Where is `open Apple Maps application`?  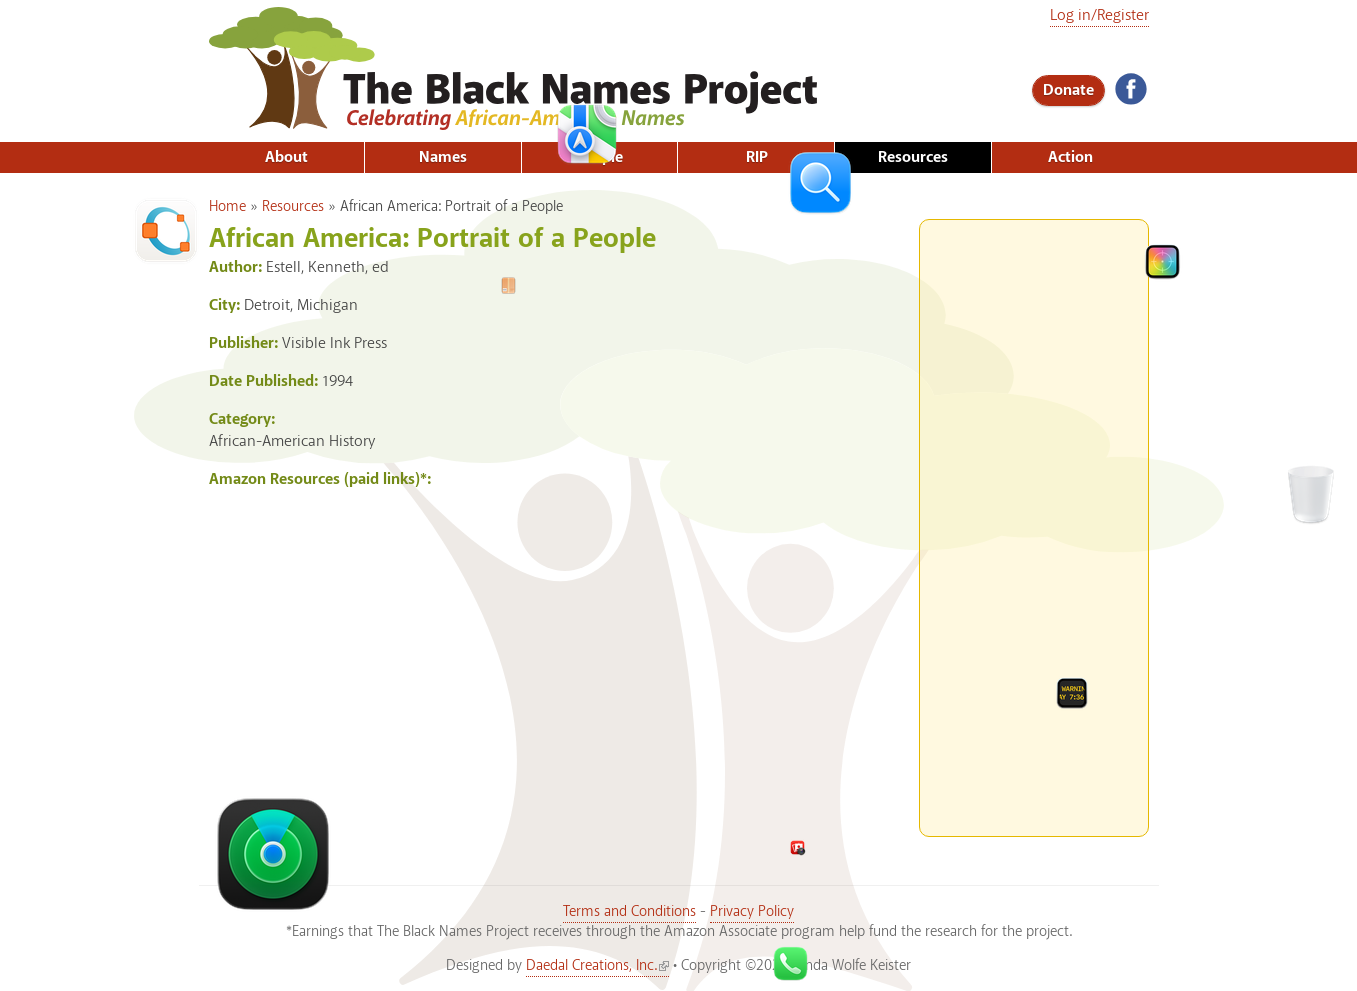
open Apple Maps application is located at coordinates (587, 134).